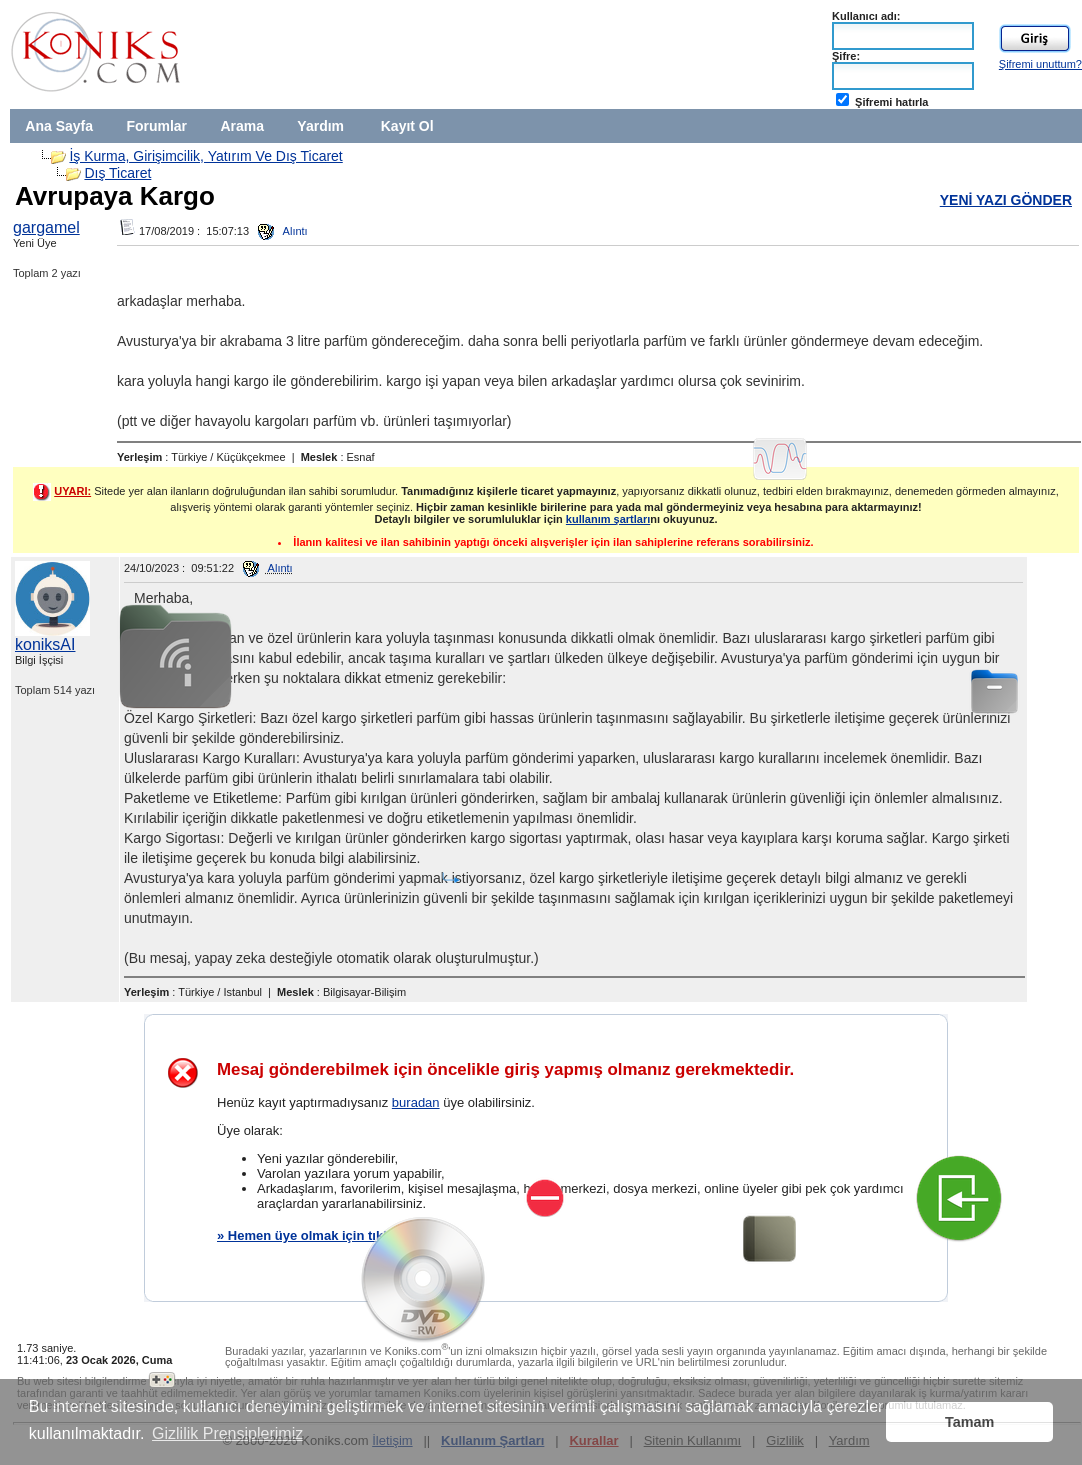 The image size is (1082, 1465). Describe the element at coordinates (545, 1198) in the screenshot. I see `indicates an error has occurred` at that location.